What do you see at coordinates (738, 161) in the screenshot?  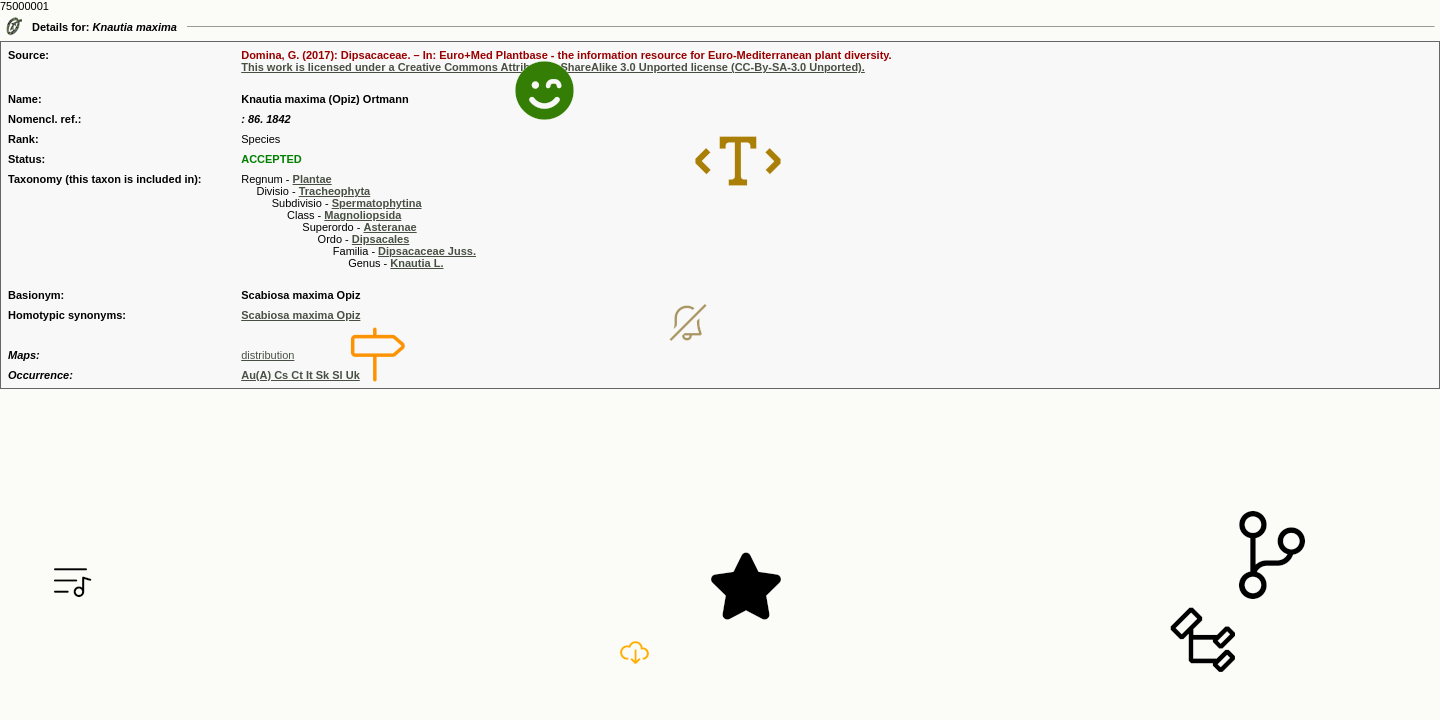 I see `represents a function or method parameter` at bounding box center [738, 161].